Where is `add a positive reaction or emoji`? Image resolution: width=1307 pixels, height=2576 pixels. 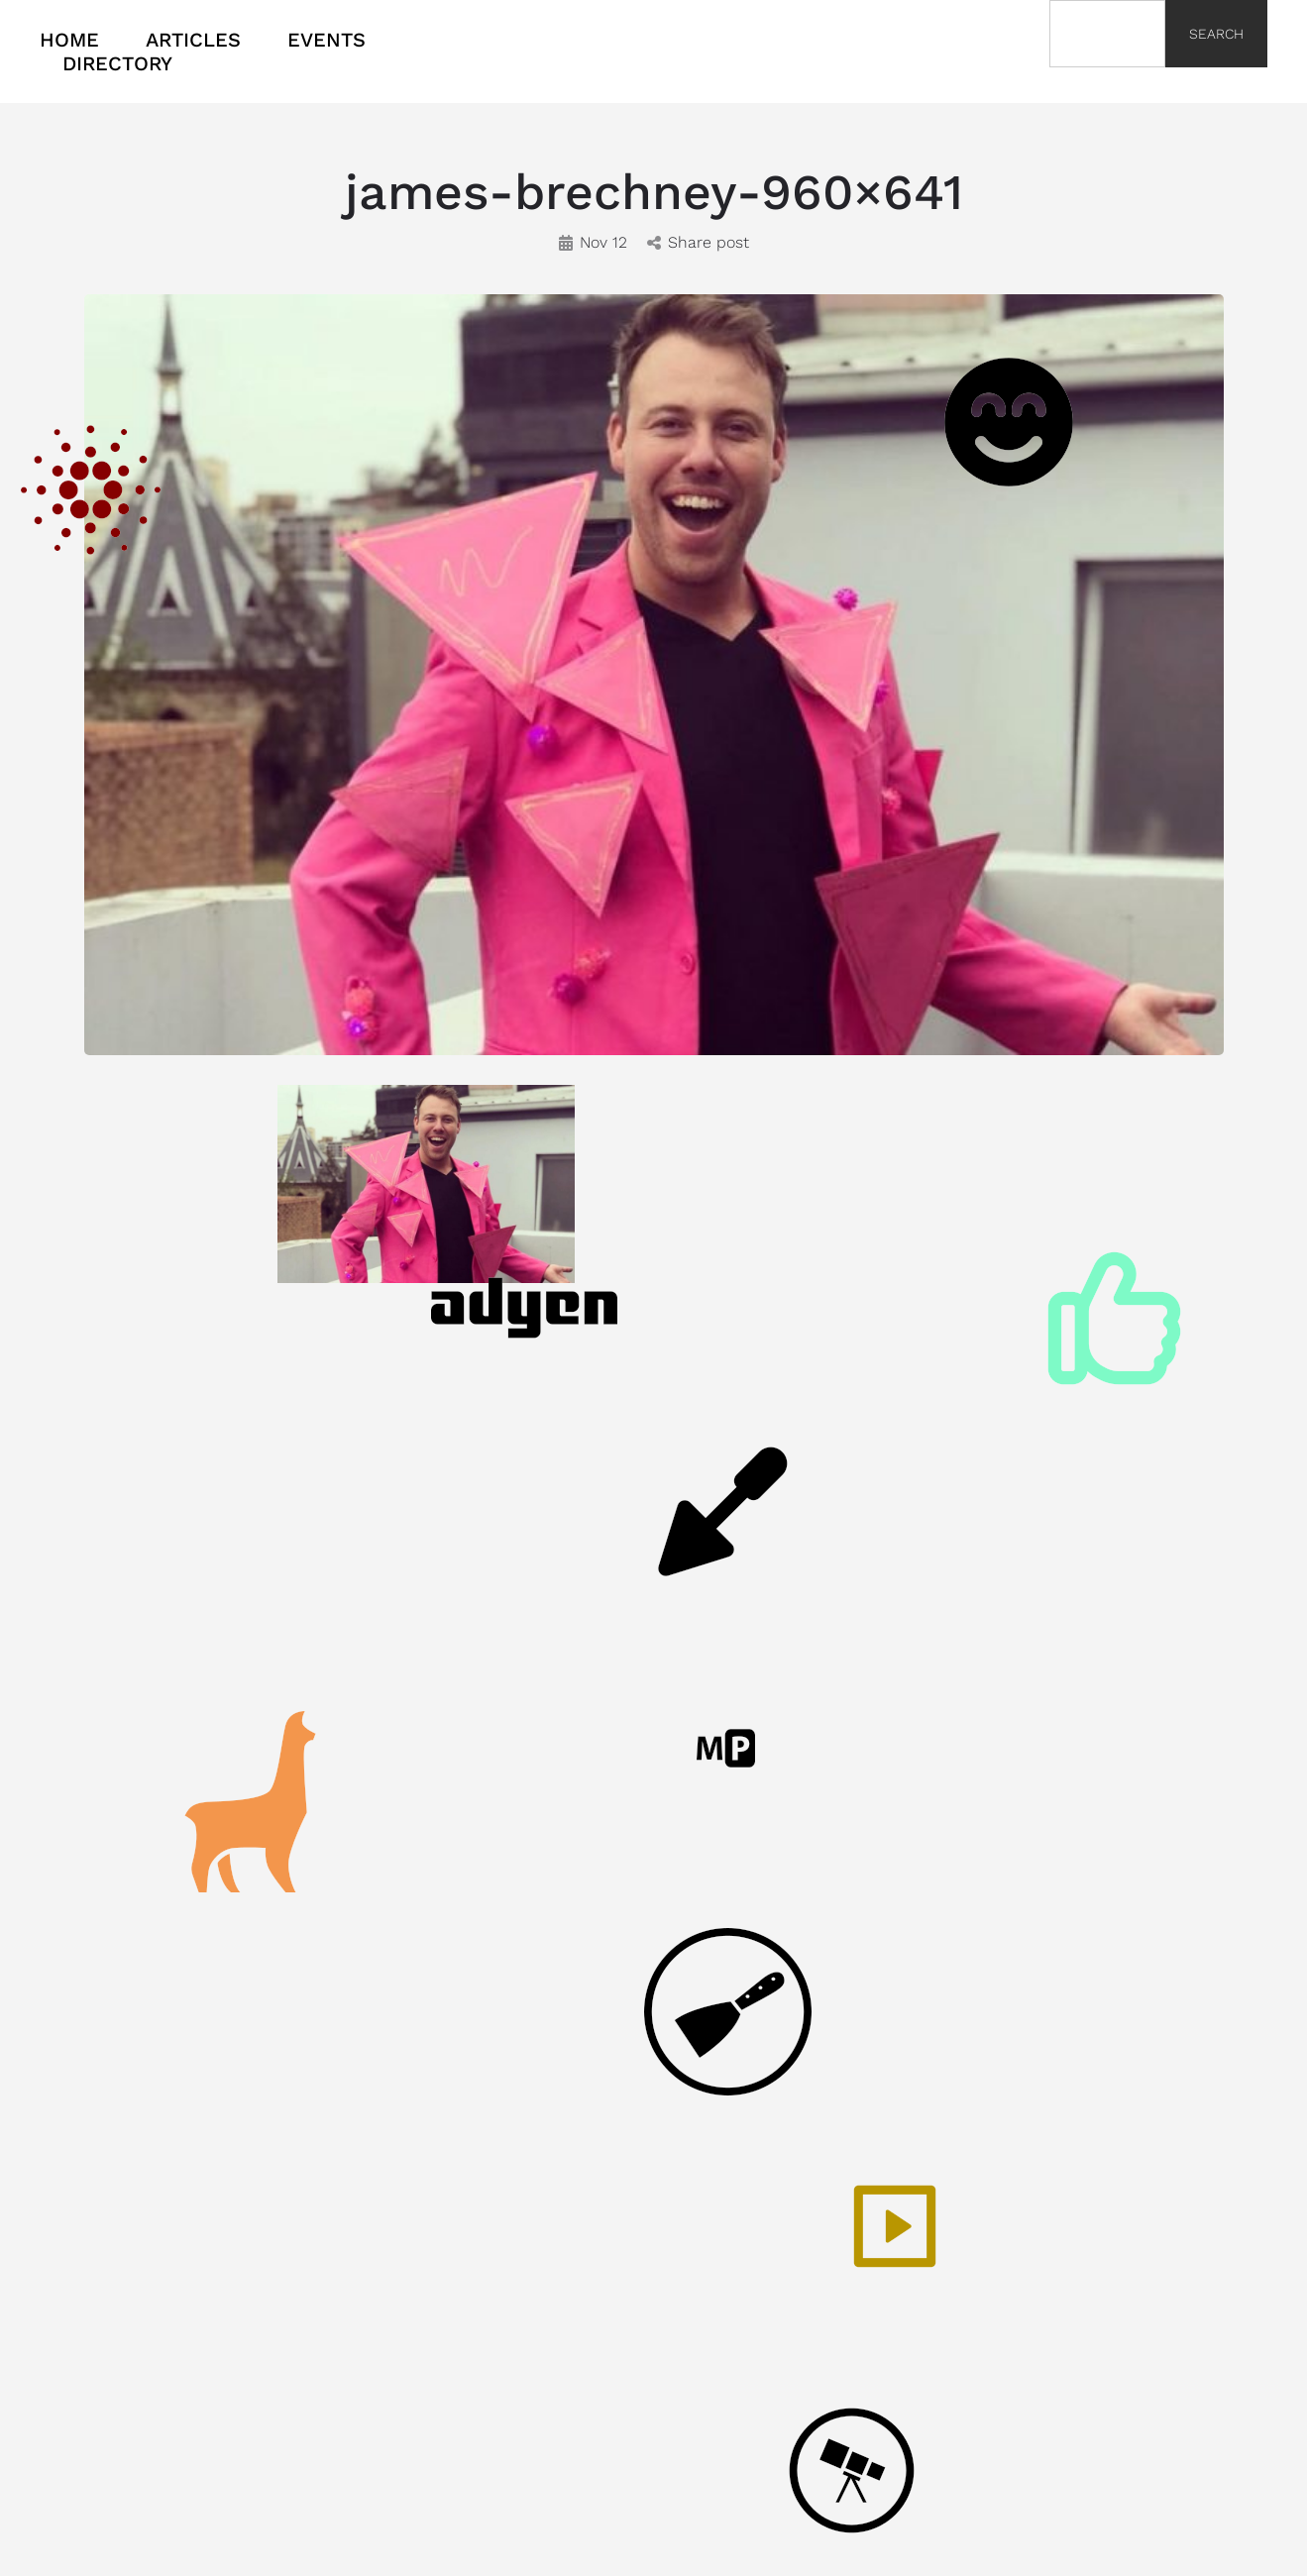 add a positive reaction or emoji is located at coordinates (1009, 422).